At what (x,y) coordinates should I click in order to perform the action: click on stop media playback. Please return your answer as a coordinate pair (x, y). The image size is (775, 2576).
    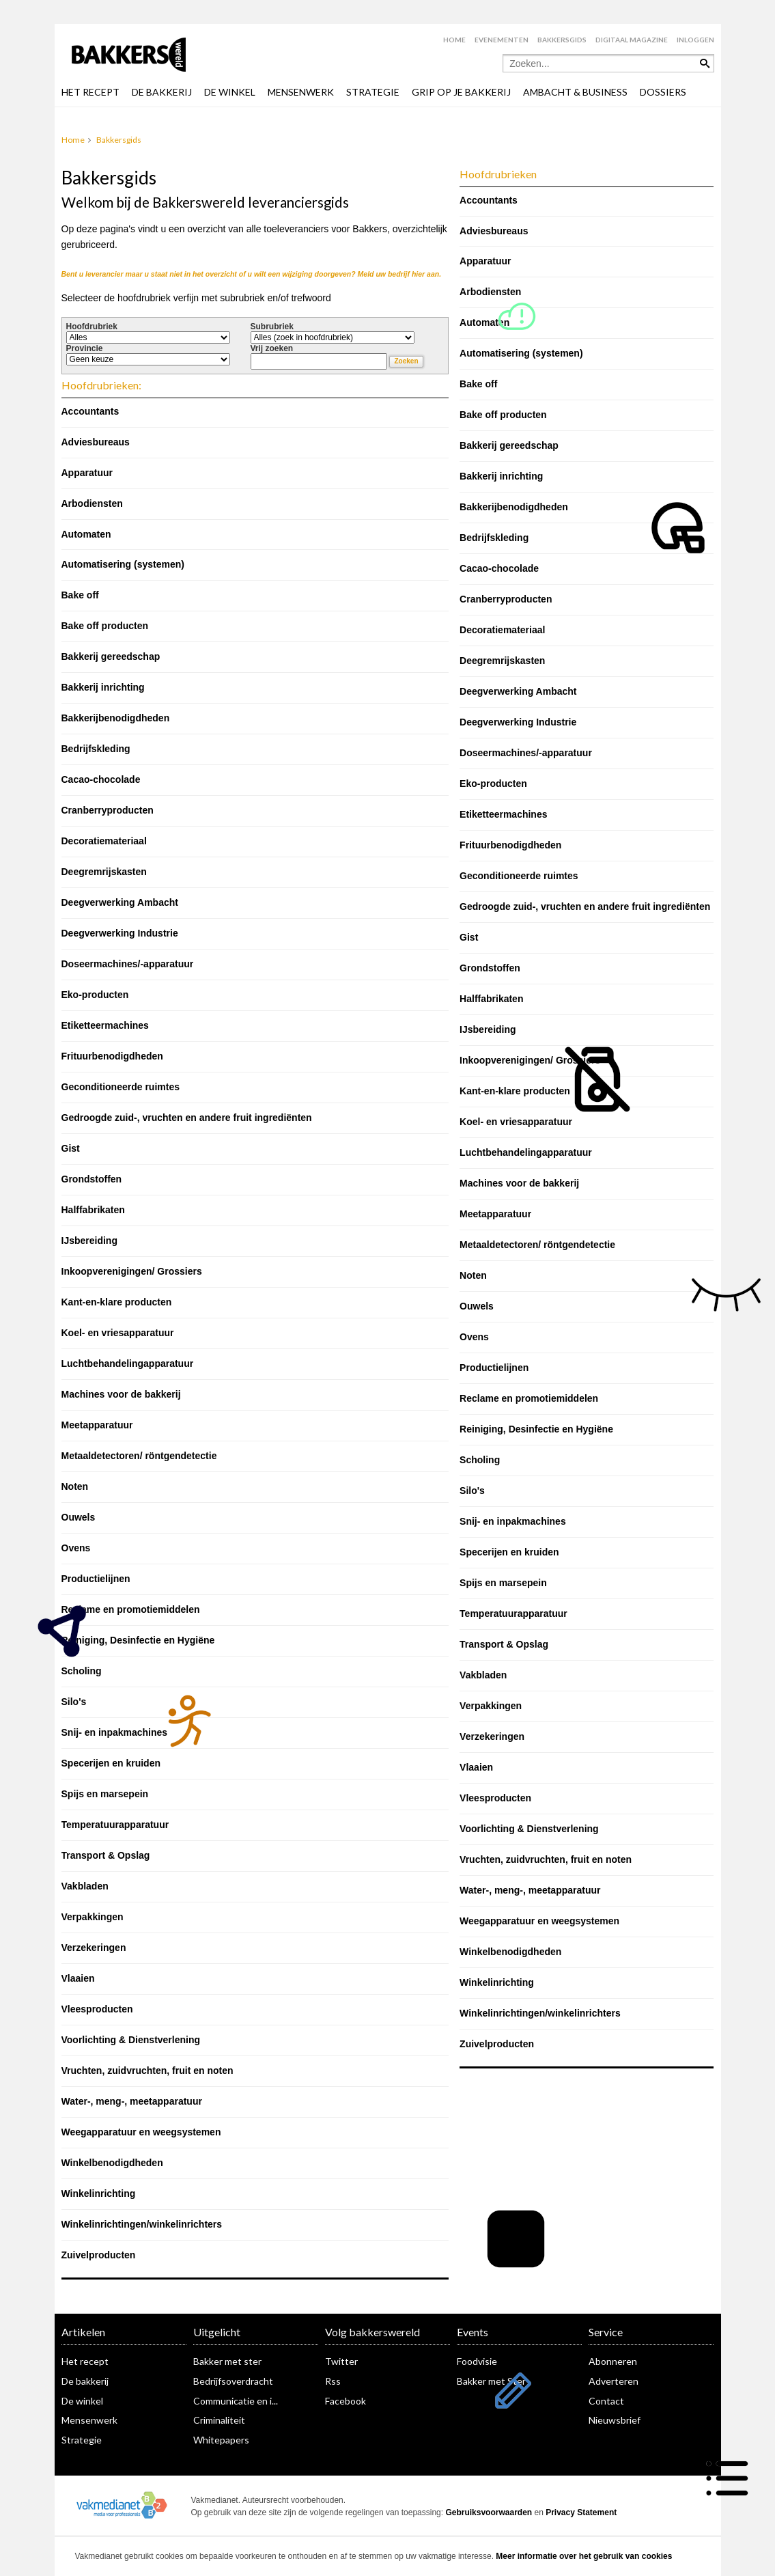
    Looking at the image, I should click on (516, 2239).